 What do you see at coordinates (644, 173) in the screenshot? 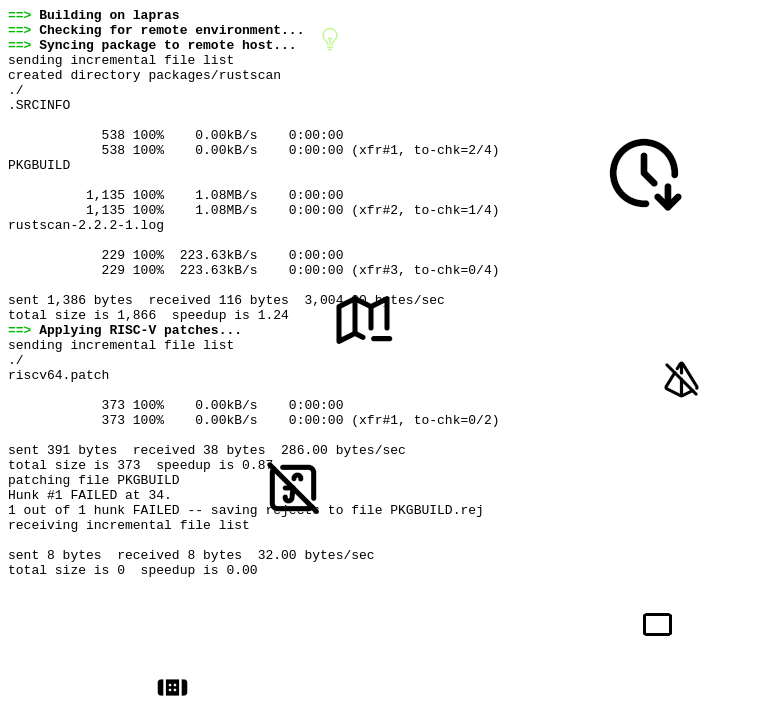
I see `download or export time/schedule data` at bounding box center [644, 173].